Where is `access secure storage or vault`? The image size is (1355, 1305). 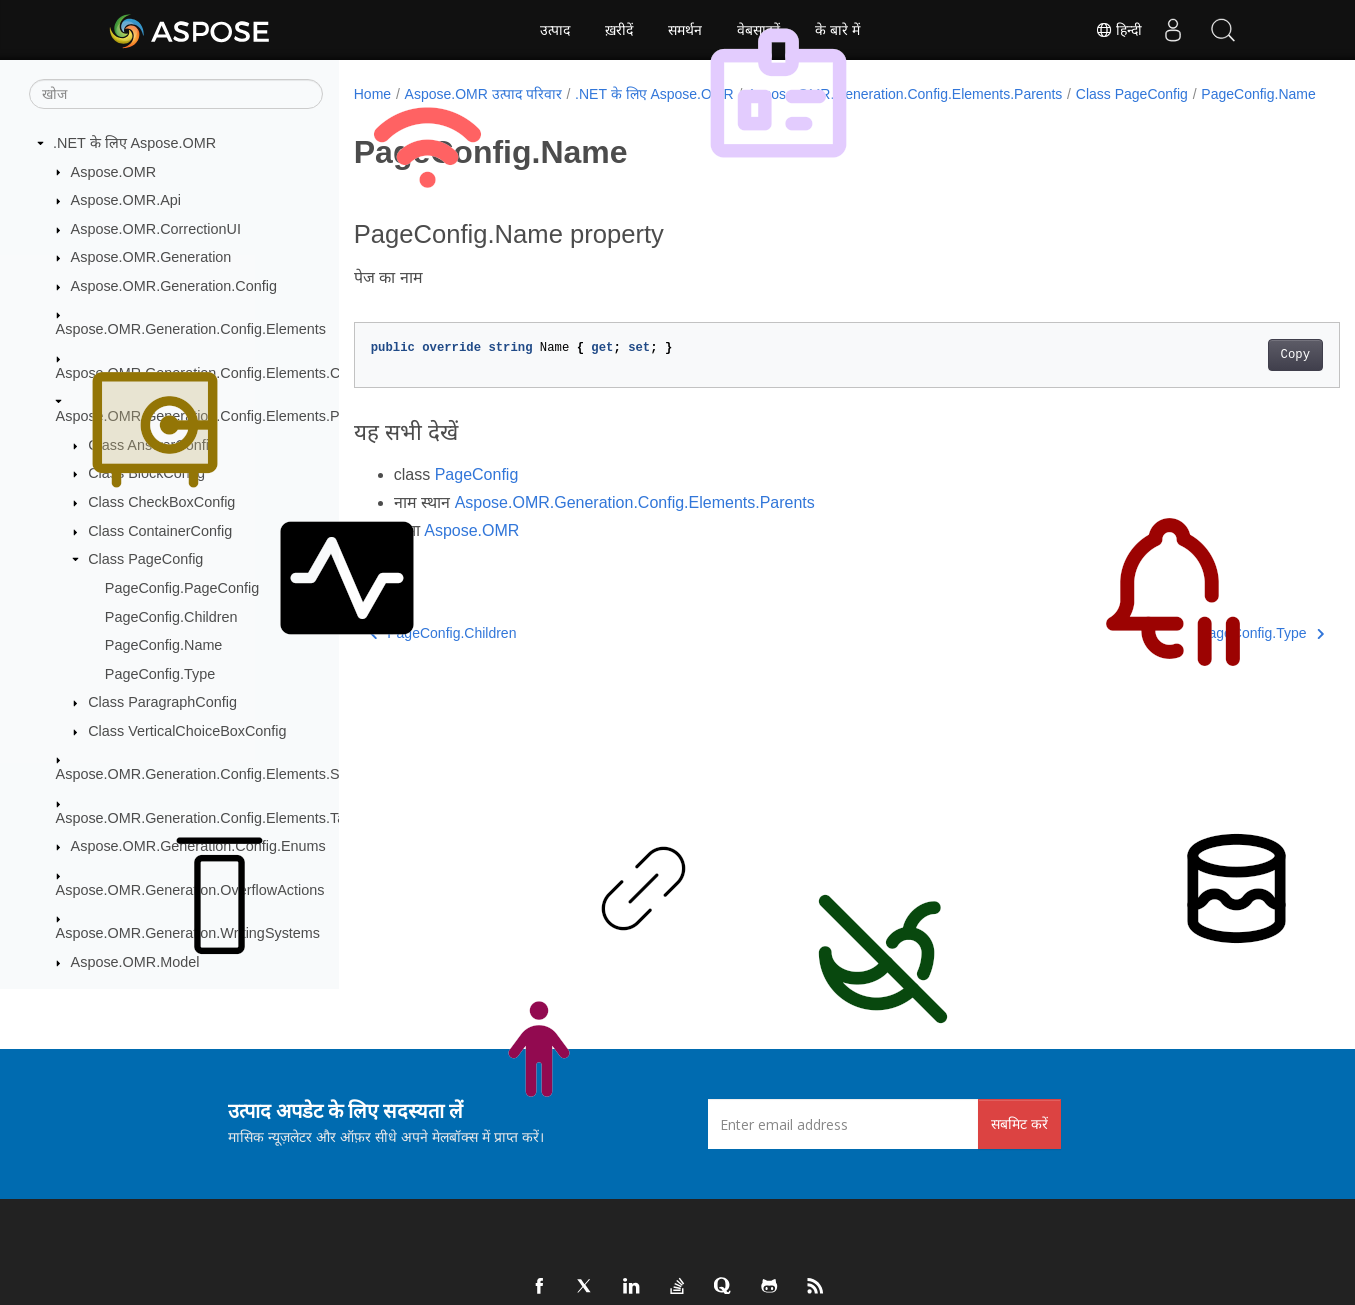
access secure storage or vault is located at coordinates (155, 425).